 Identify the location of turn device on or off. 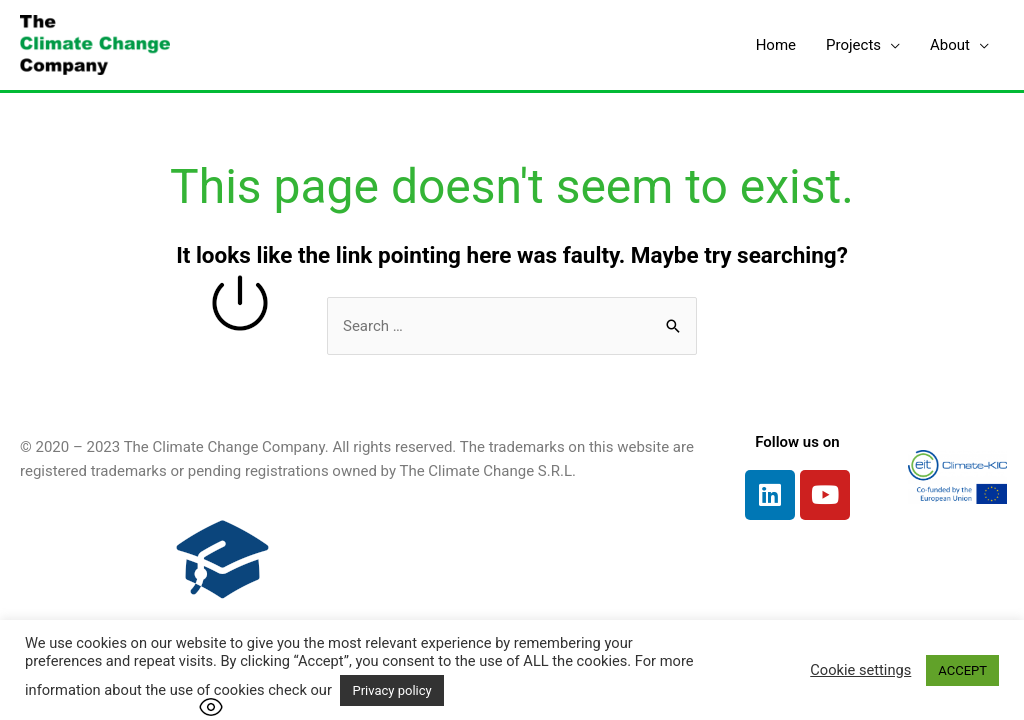
(240, 303).